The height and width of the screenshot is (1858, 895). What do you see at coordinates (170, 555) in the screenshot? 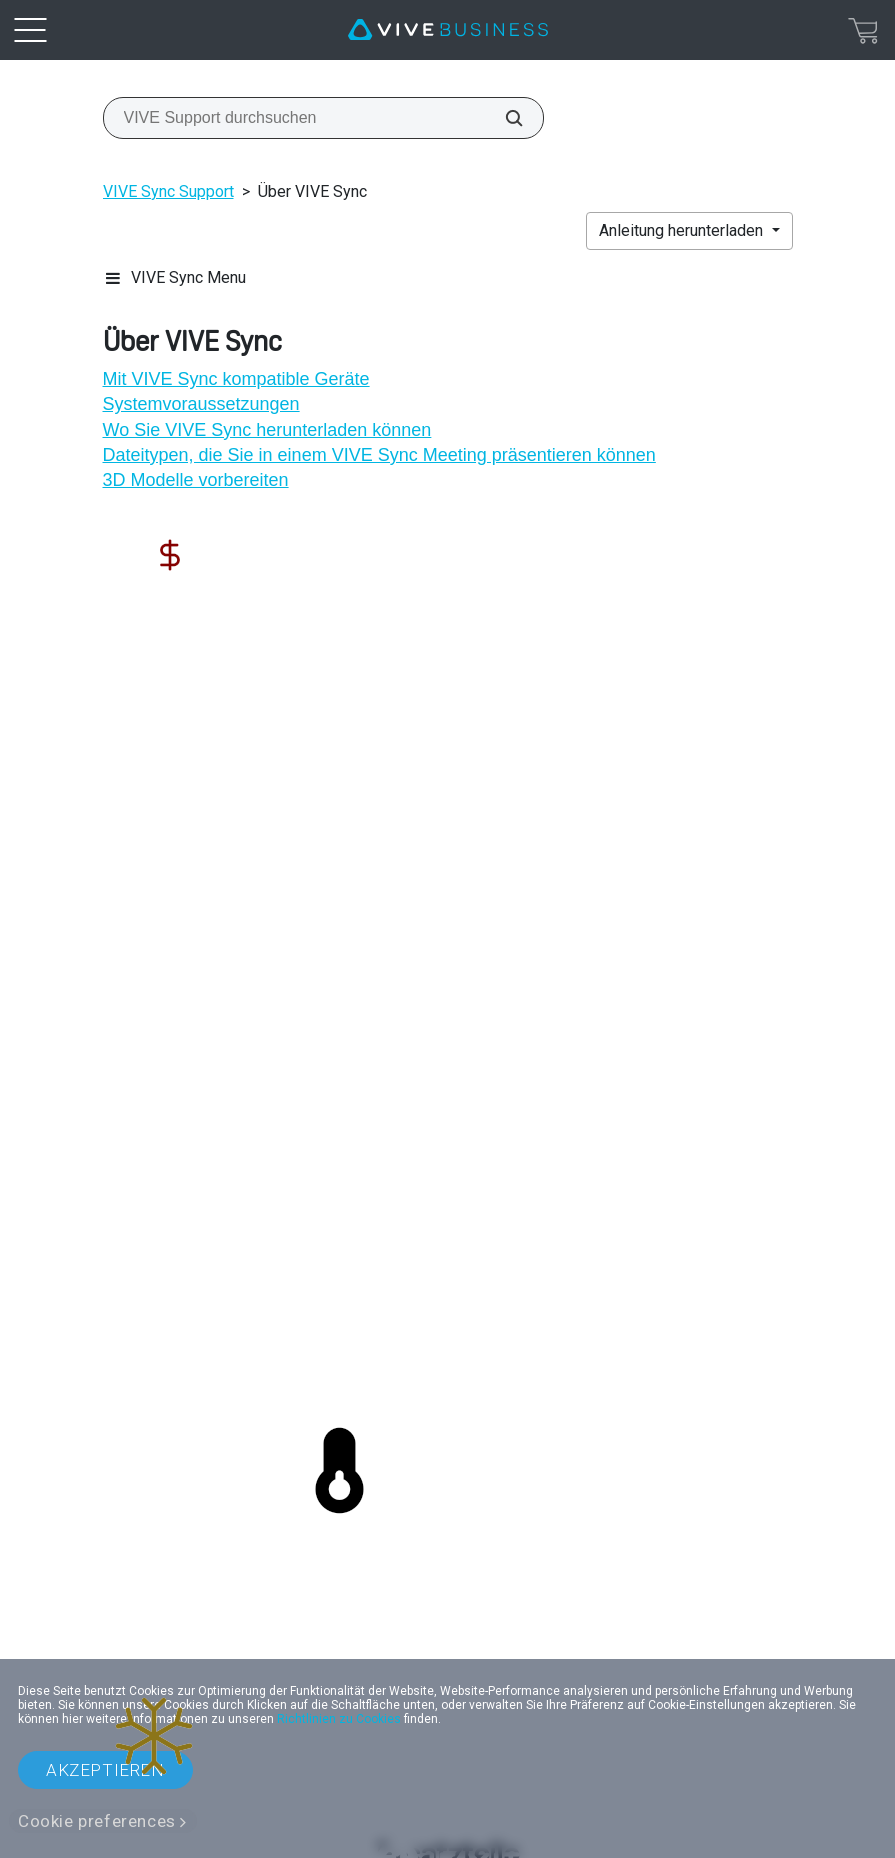
I see `view account balance or financial information` at bounding box center [170, 555].